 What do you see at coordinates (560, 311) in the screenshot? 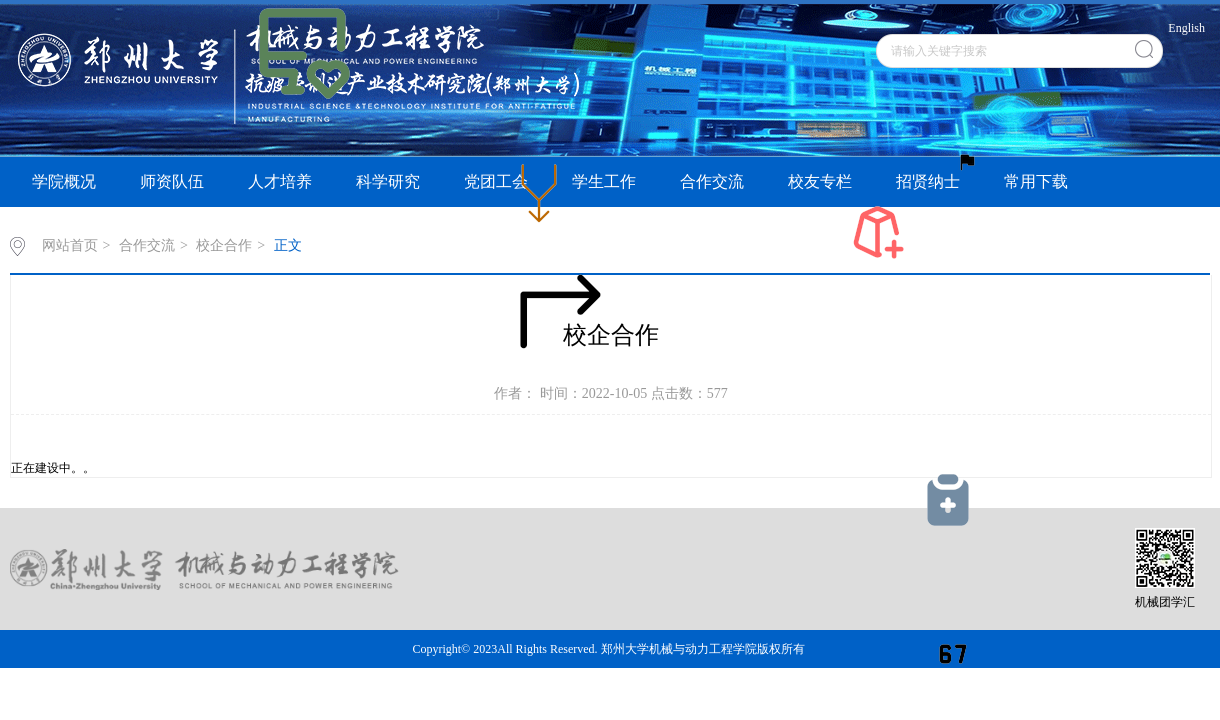
I see `forward or share content` at bounding box center [560, 311].